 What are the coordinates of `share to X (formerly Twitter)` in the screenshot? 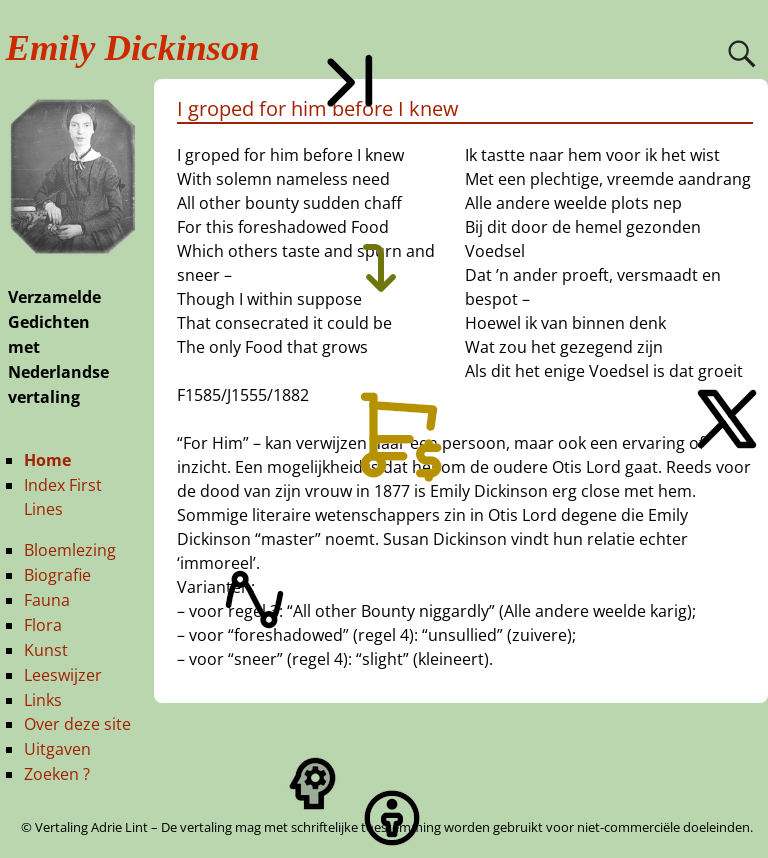 It's located at (727, 419).